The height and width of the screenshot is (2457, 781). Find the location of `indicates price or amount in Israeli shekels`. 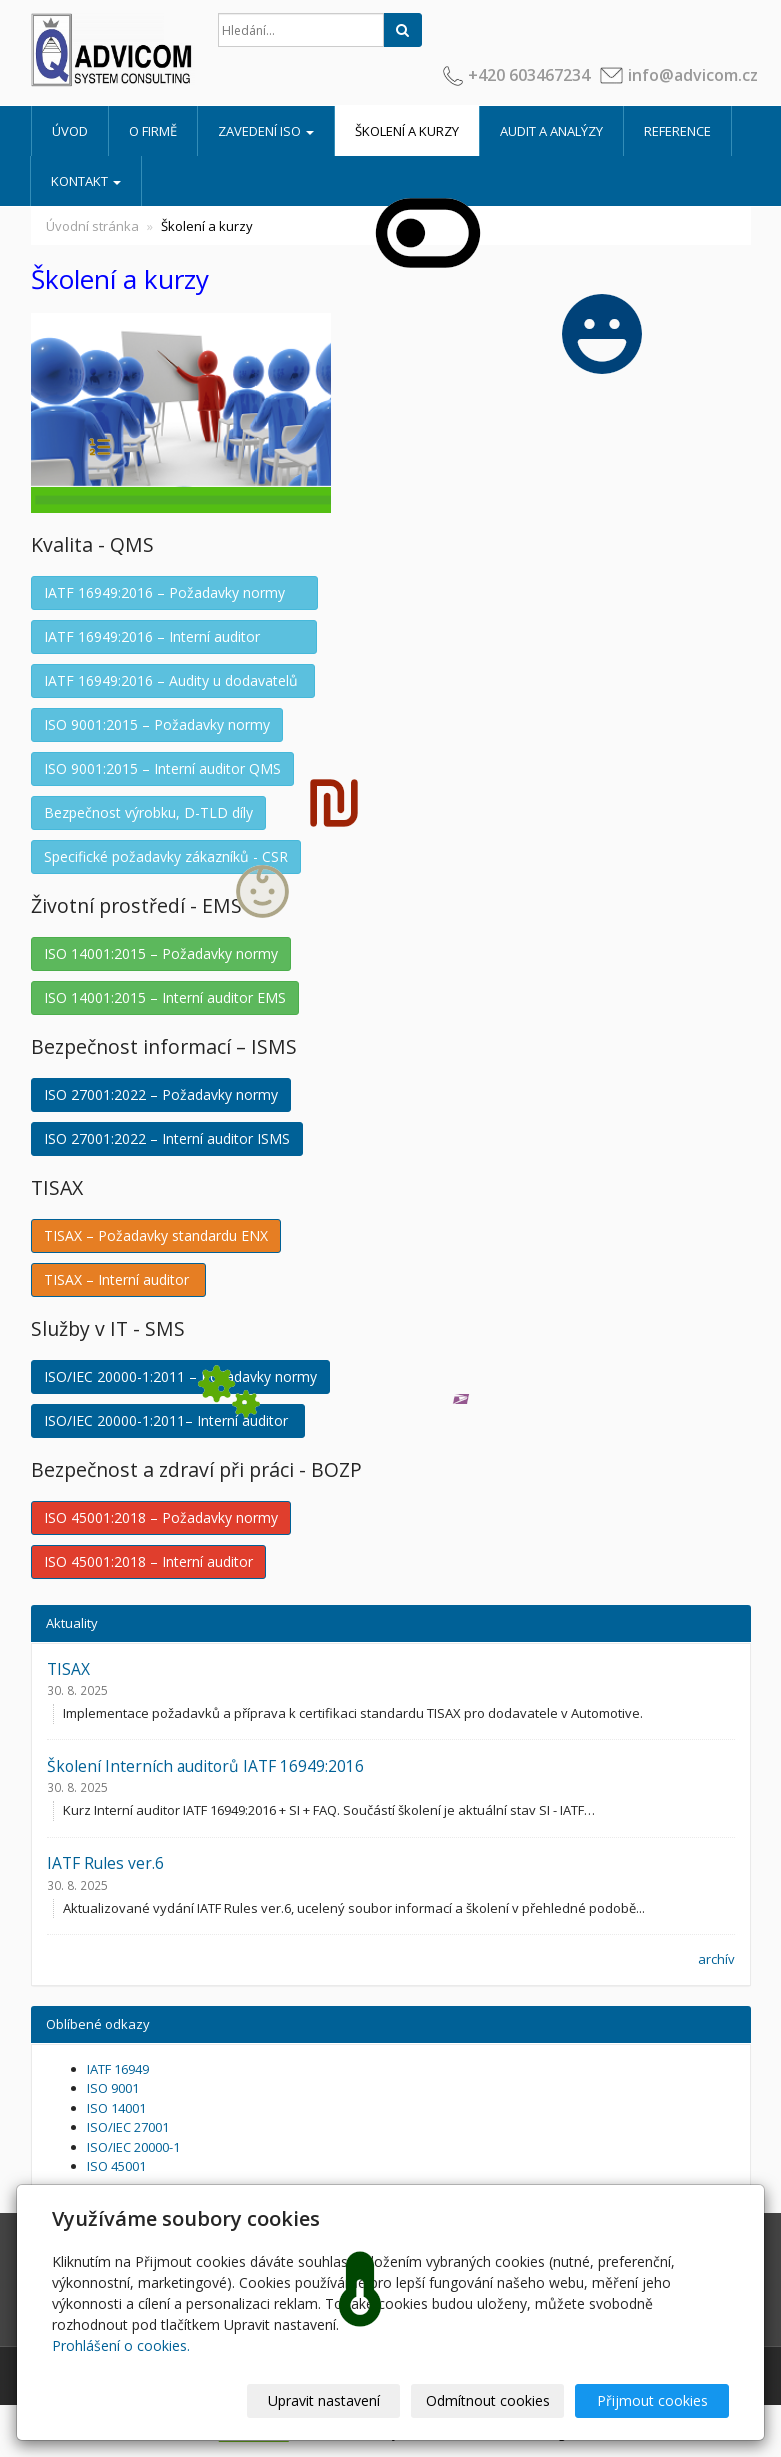

indicates price or amount in Israeli shekels is located at coordinates (334, 803).